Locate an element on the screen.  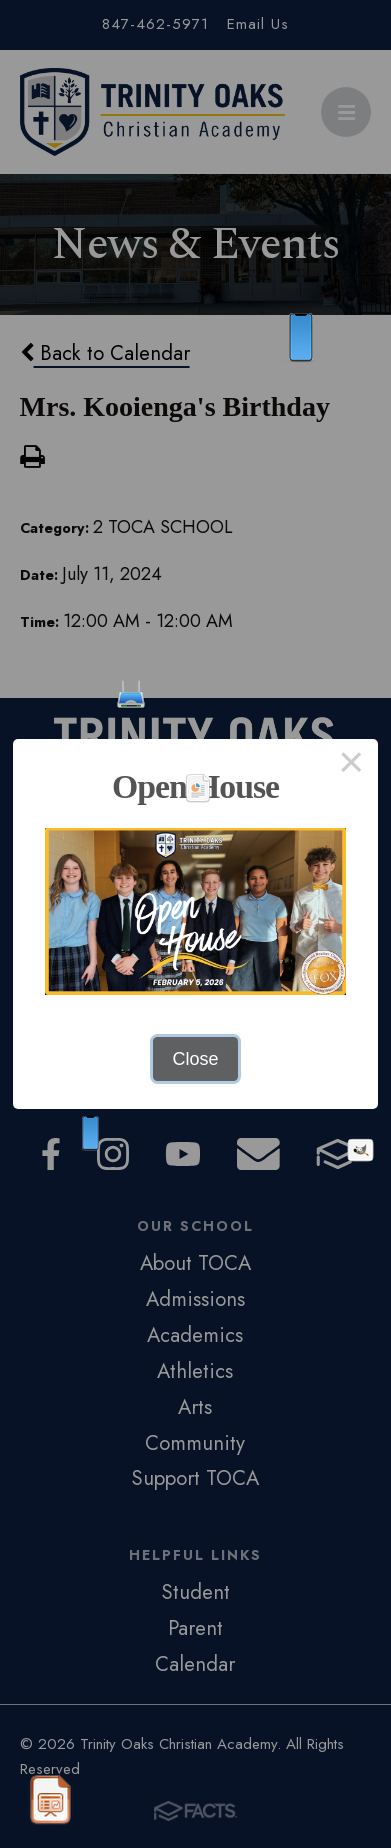
iPhone 12 Pro Max device icon is located at coordinates (90, 1133).